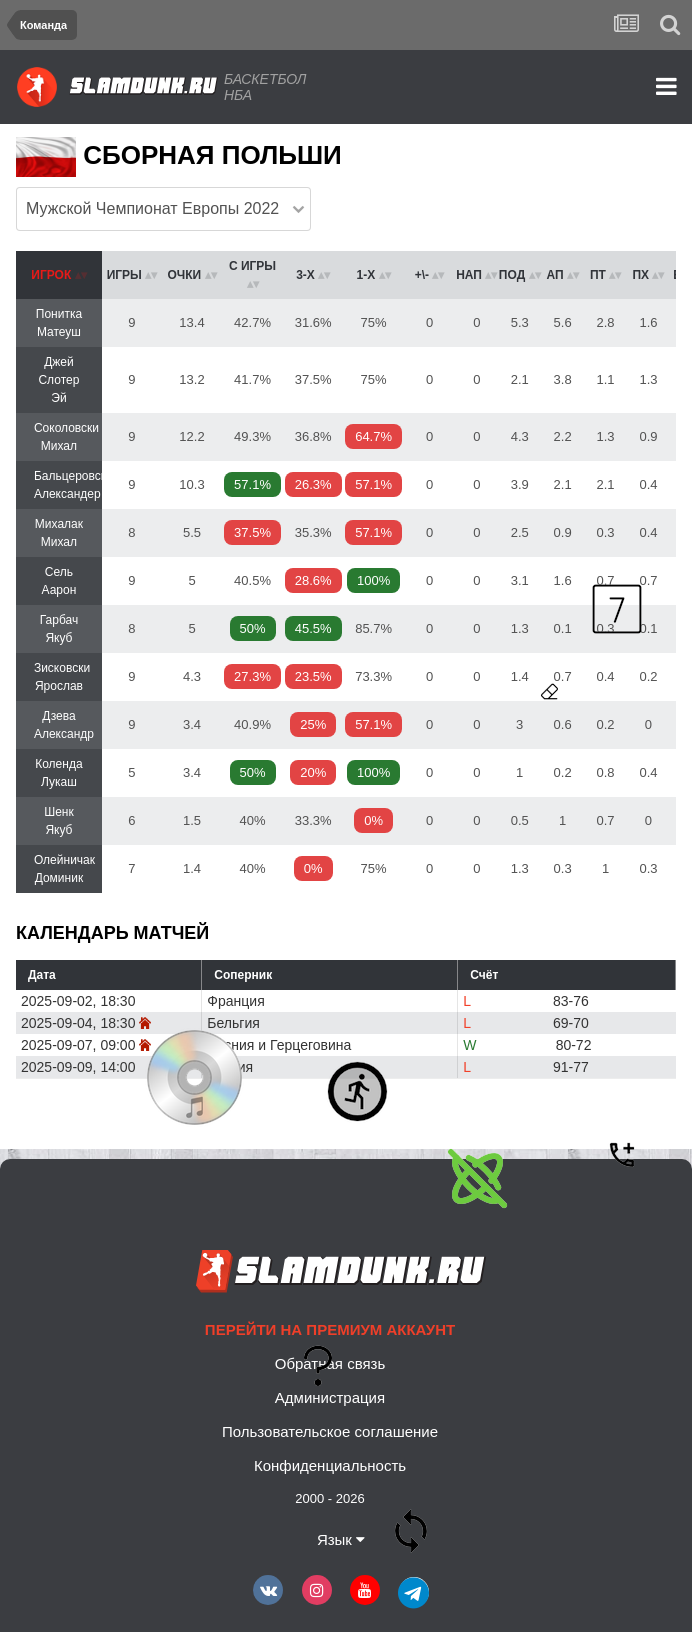 The height and width of the screenshot is (1632, 692). What do you see at coordinates (477, 1178) in the screenshot?
I see `disable atomic or molecular view` at bounding box center [477, 1178].